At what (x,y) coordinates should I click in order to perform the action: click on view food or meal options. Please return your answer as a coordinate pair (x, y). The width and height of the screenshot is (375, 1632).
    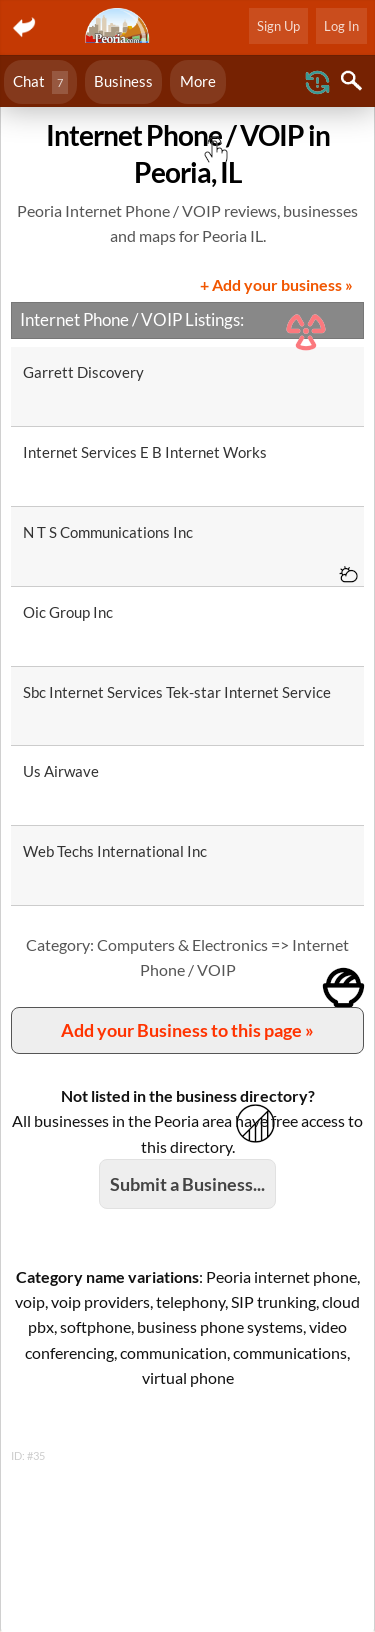
    Looking at the image, I should click on (343, 988).